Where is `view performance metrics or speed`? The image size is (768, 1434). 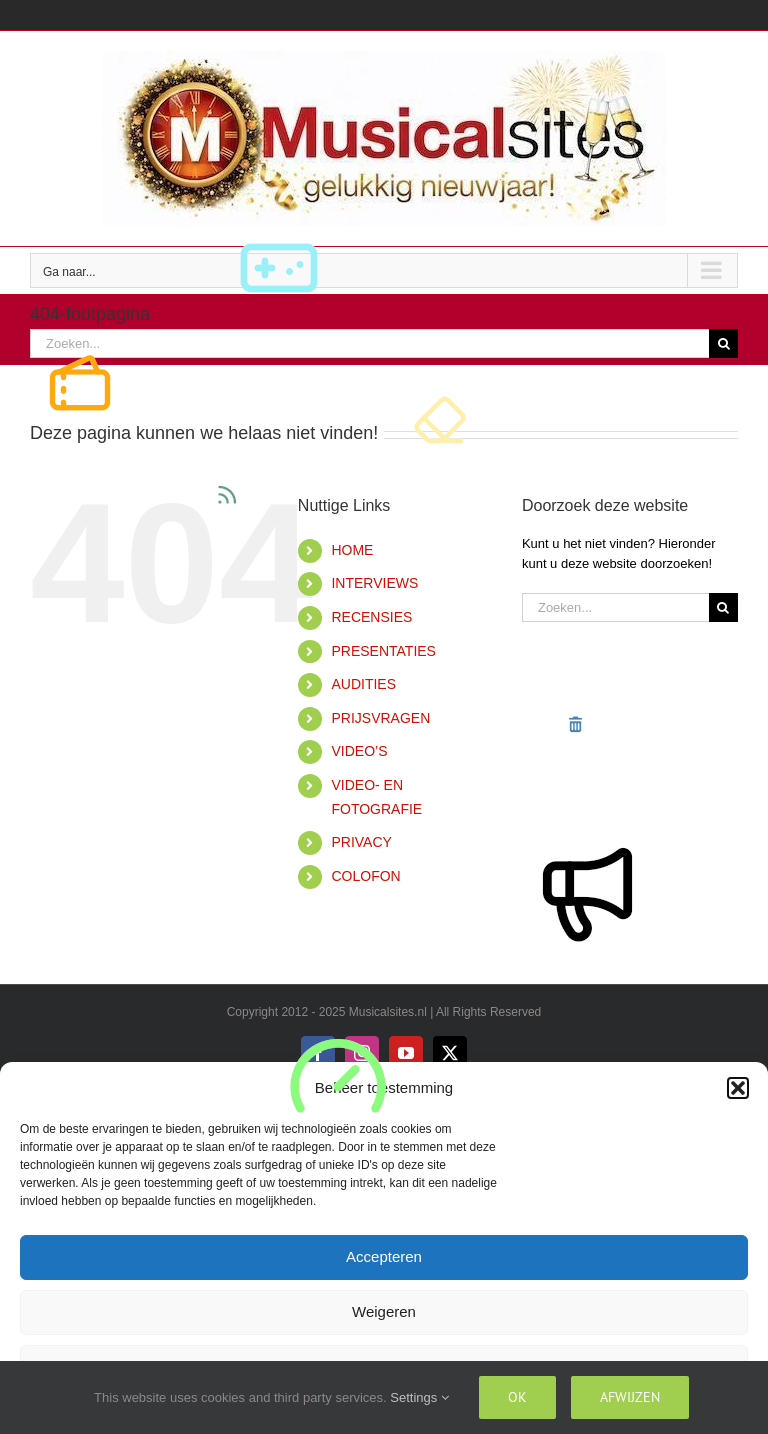 view performance metrics or speed is located at coordinates (338, 1078).